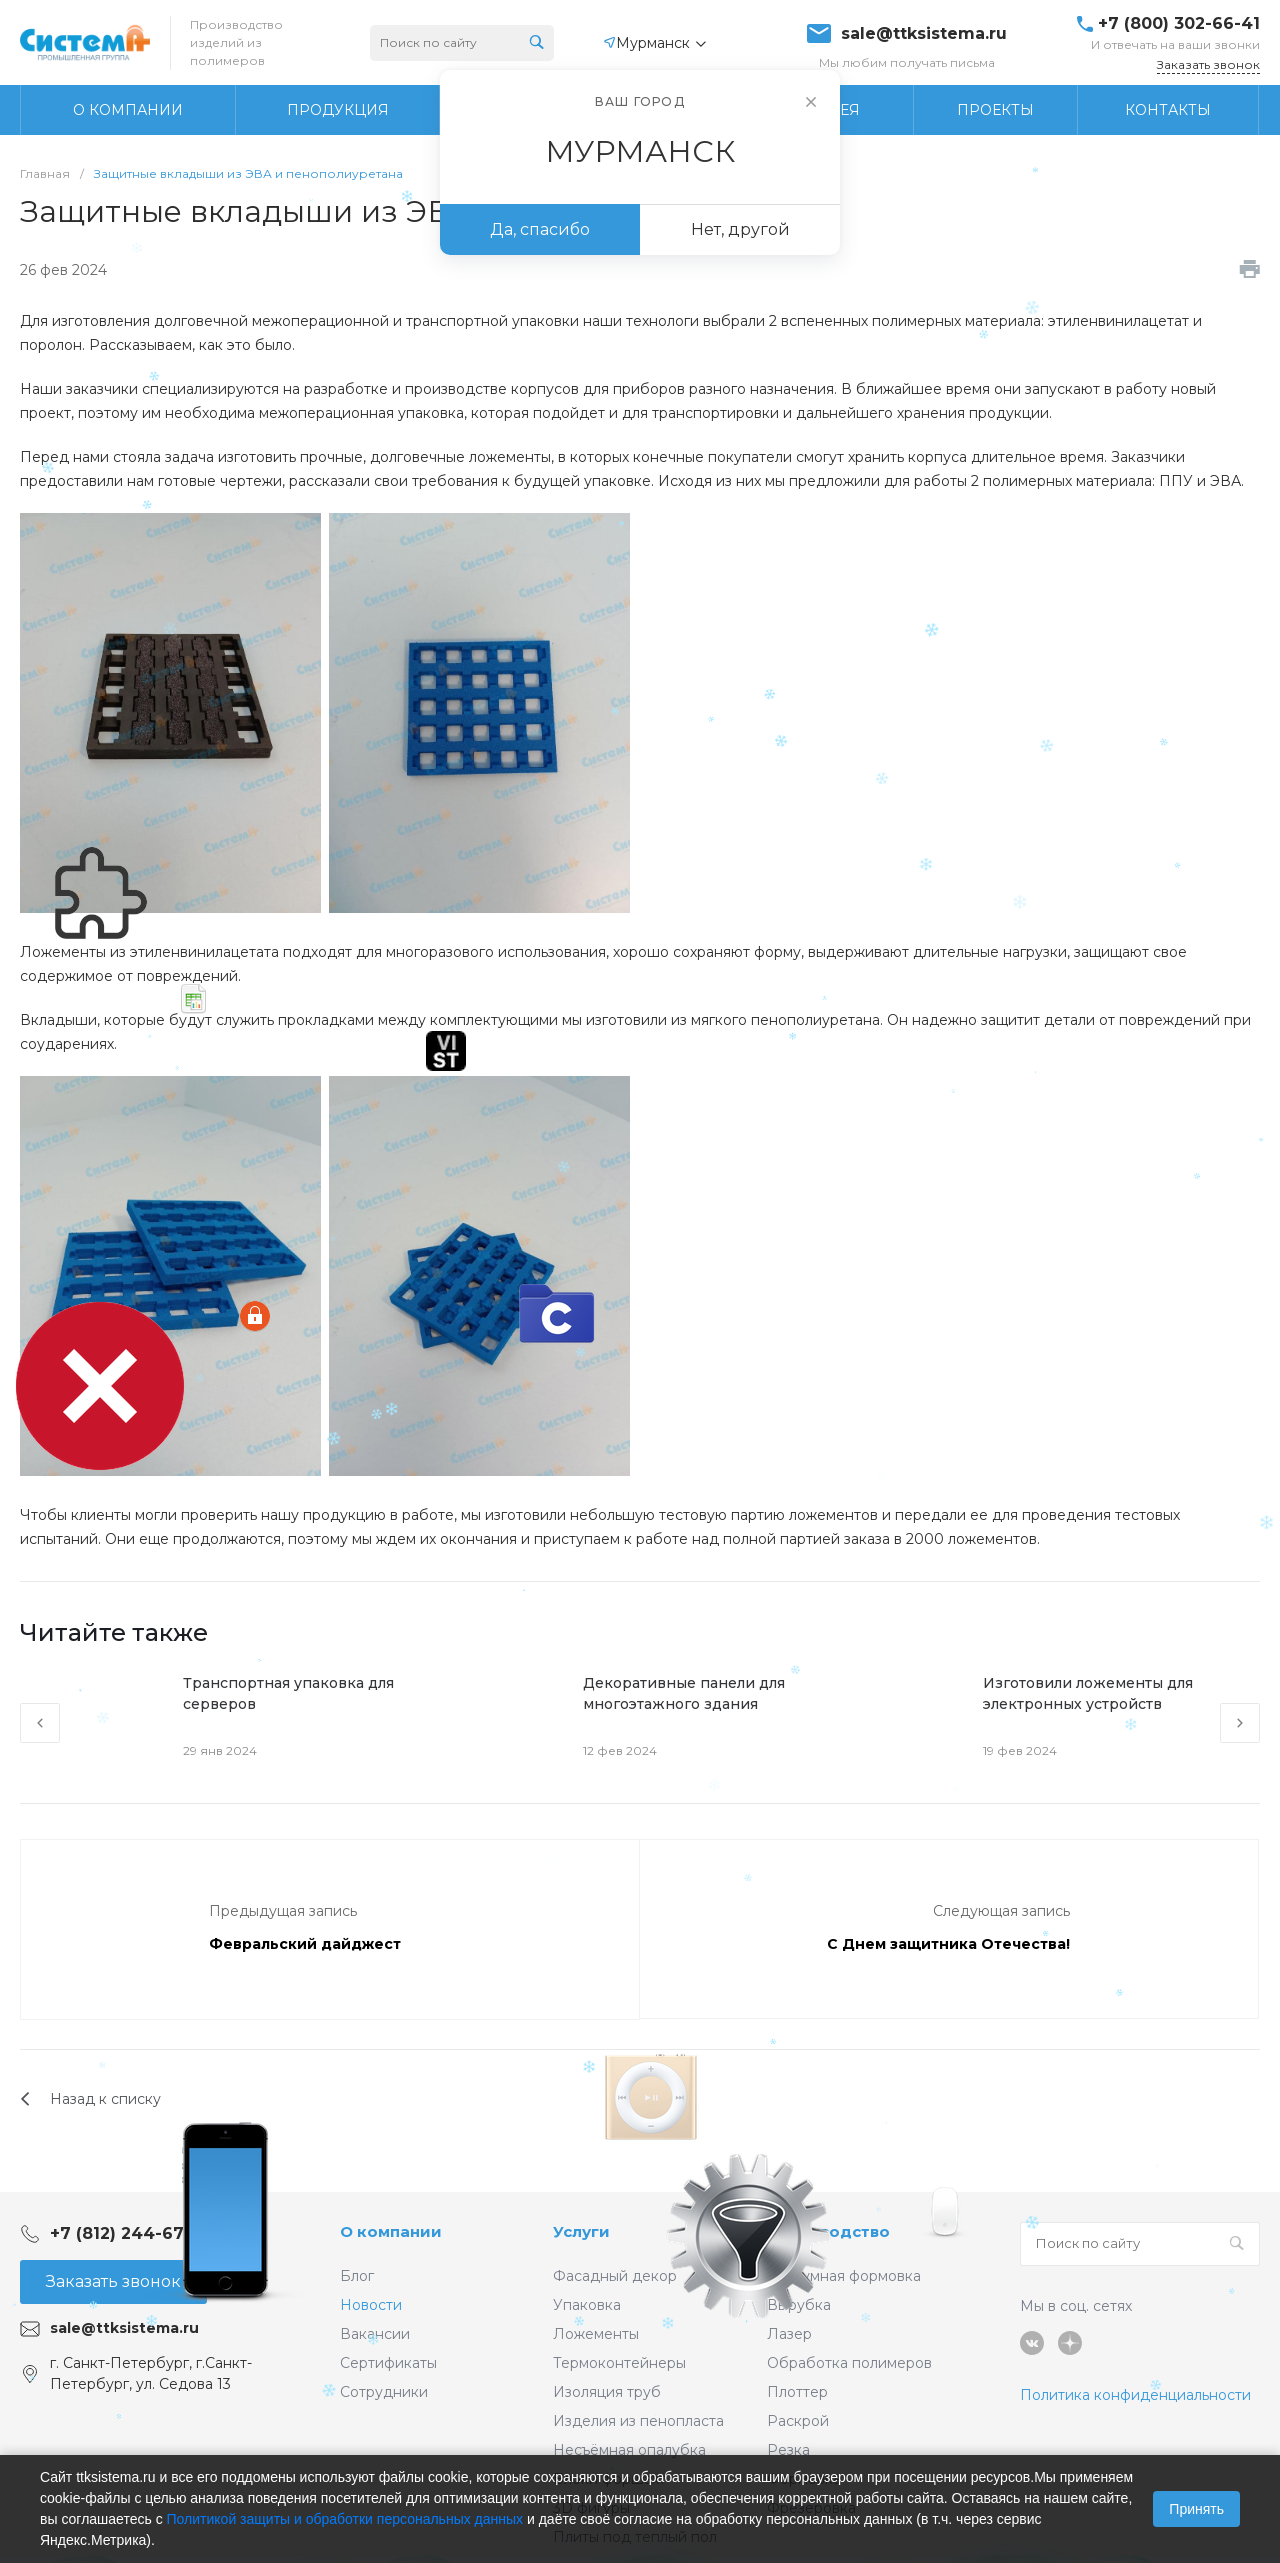 This screenshot has height=2563, width=1280. I want to click on vietnamese input method - simple telex keyboard, so click(446, 1051).